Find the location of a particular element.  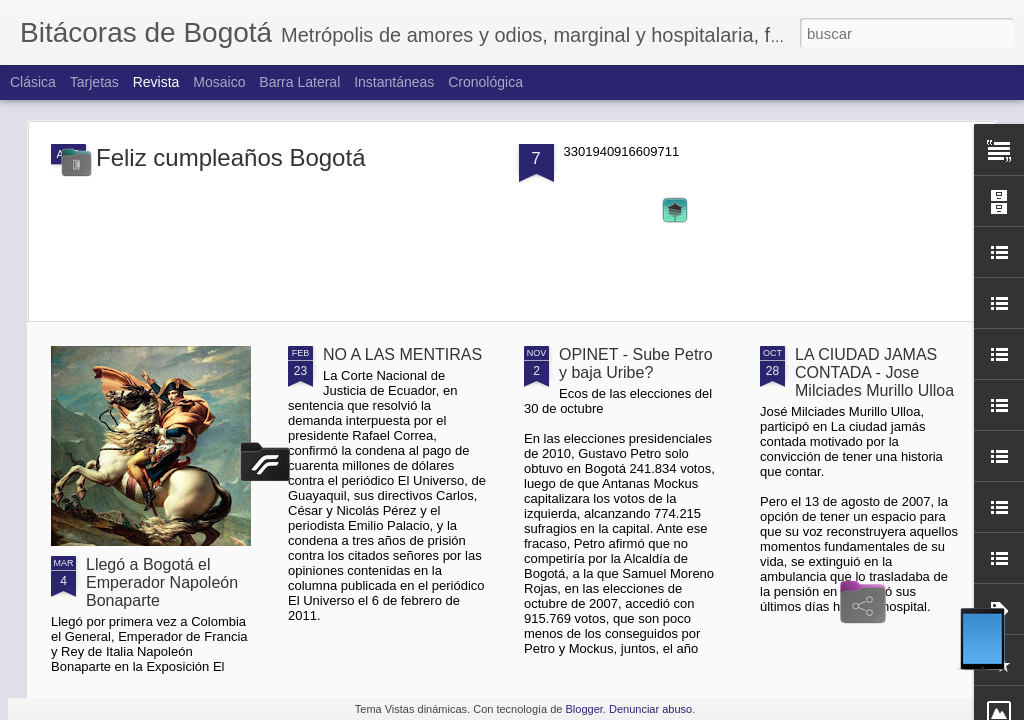

access your templates folder is located at coordinates (76, 162).